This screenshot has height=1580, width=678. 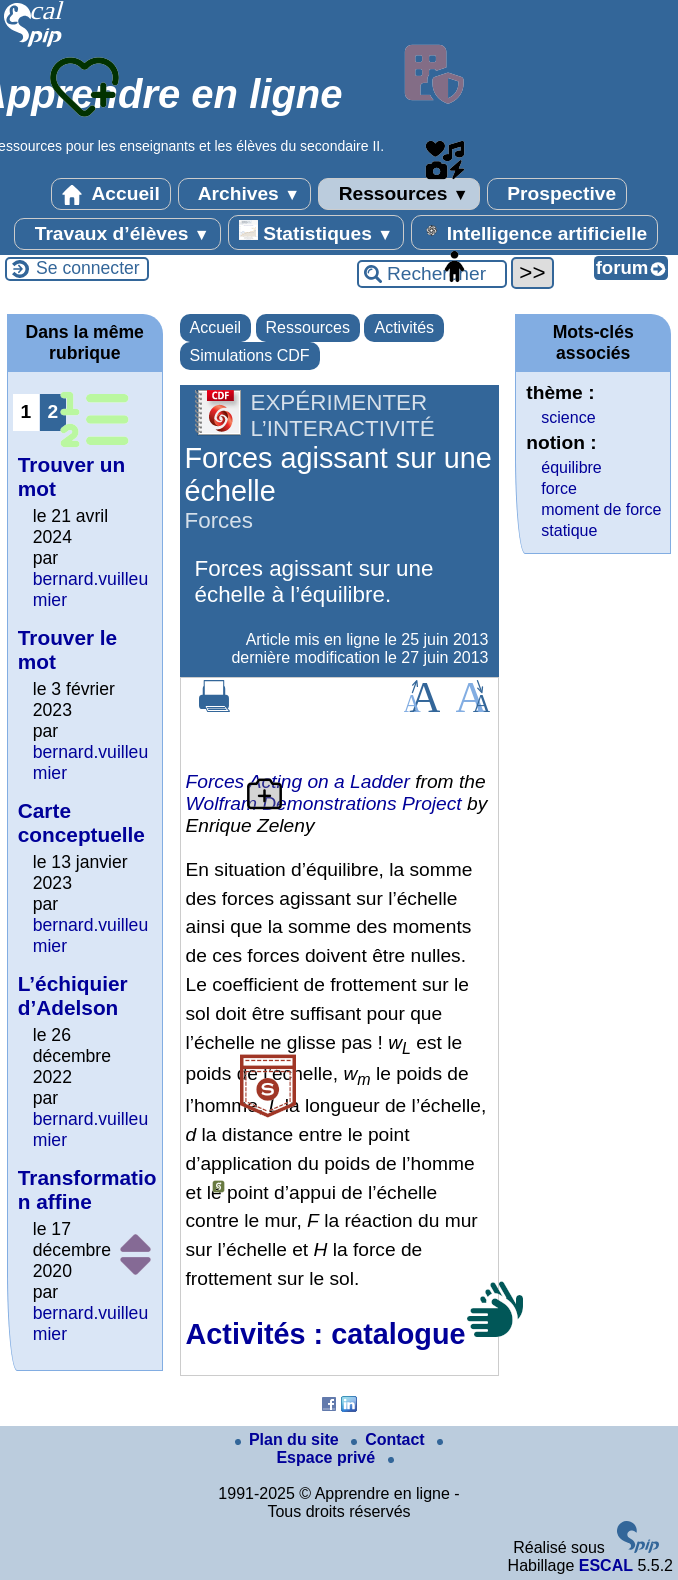 What do you see at coordinates (135, 1254) in the screenshot?
I see `sort items in no particular order` at bounding box center [135, 1254].